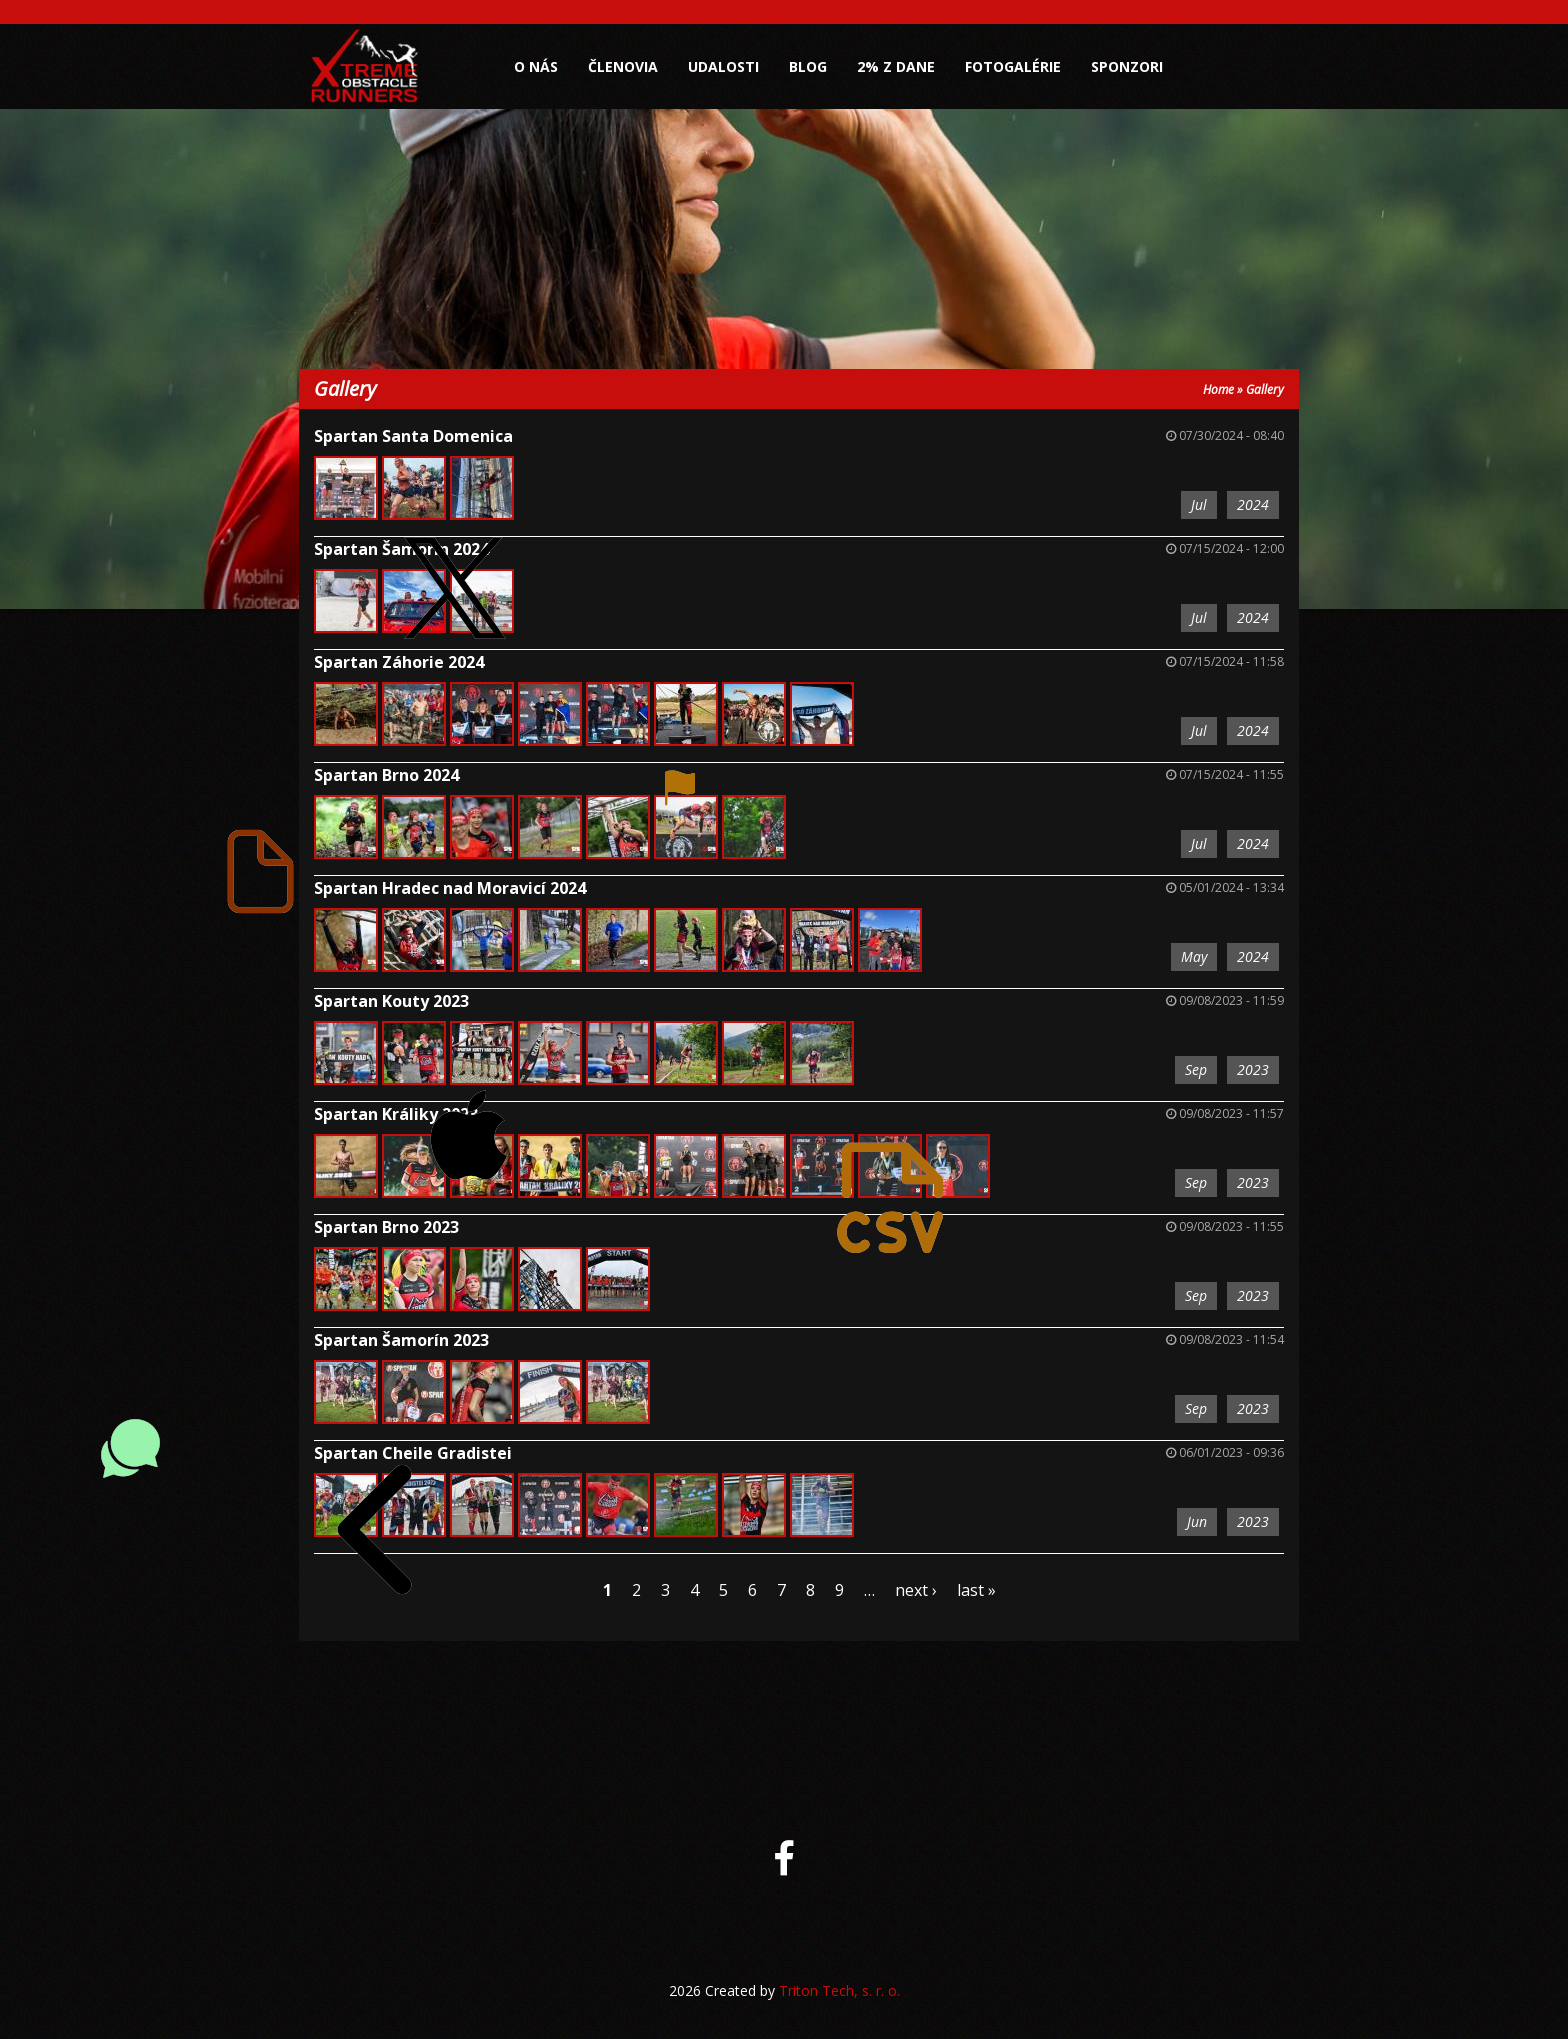 This screenshot has width=1568, height=2039. What do you see at coordinates (892, 1202) in the screenshot?
I see `open or view a CSV file` at bounding box center [892, 1202].